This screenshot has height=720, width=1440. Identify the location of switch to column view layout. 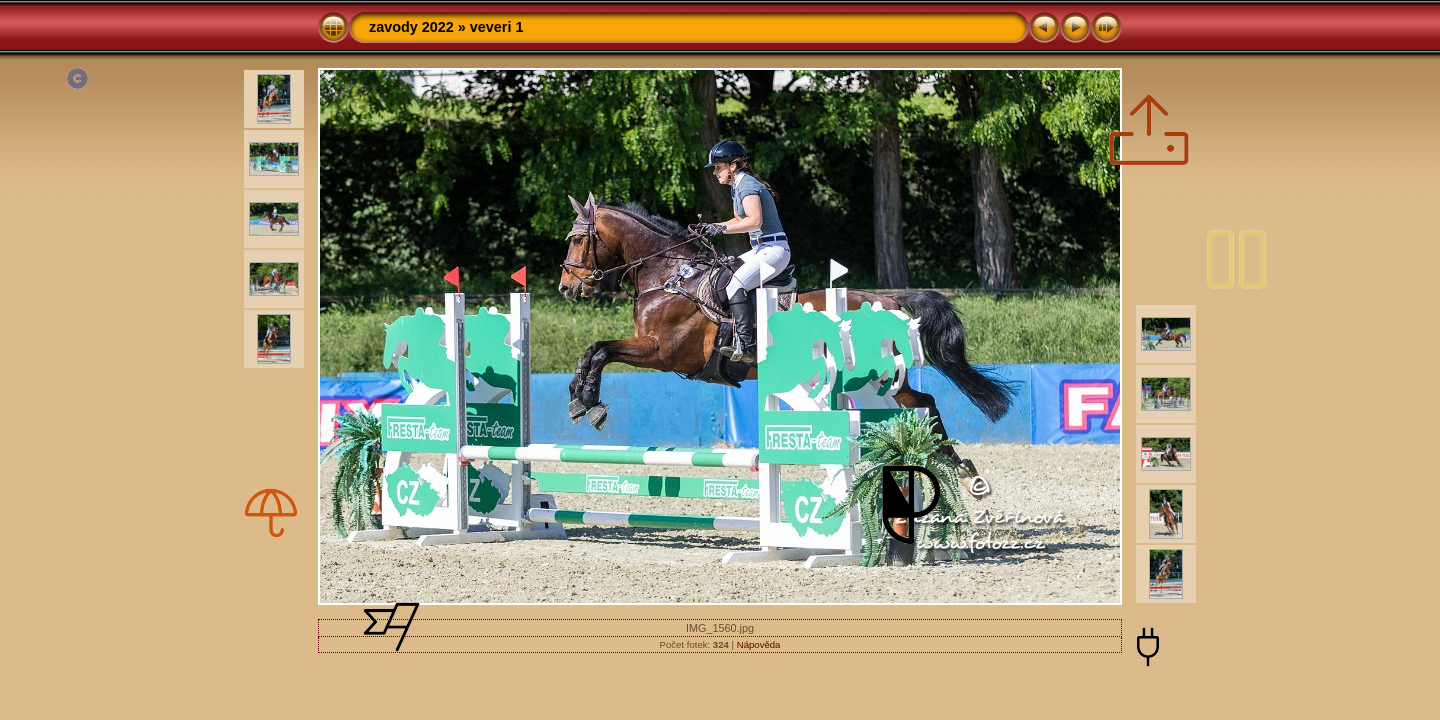
(1236, 259).